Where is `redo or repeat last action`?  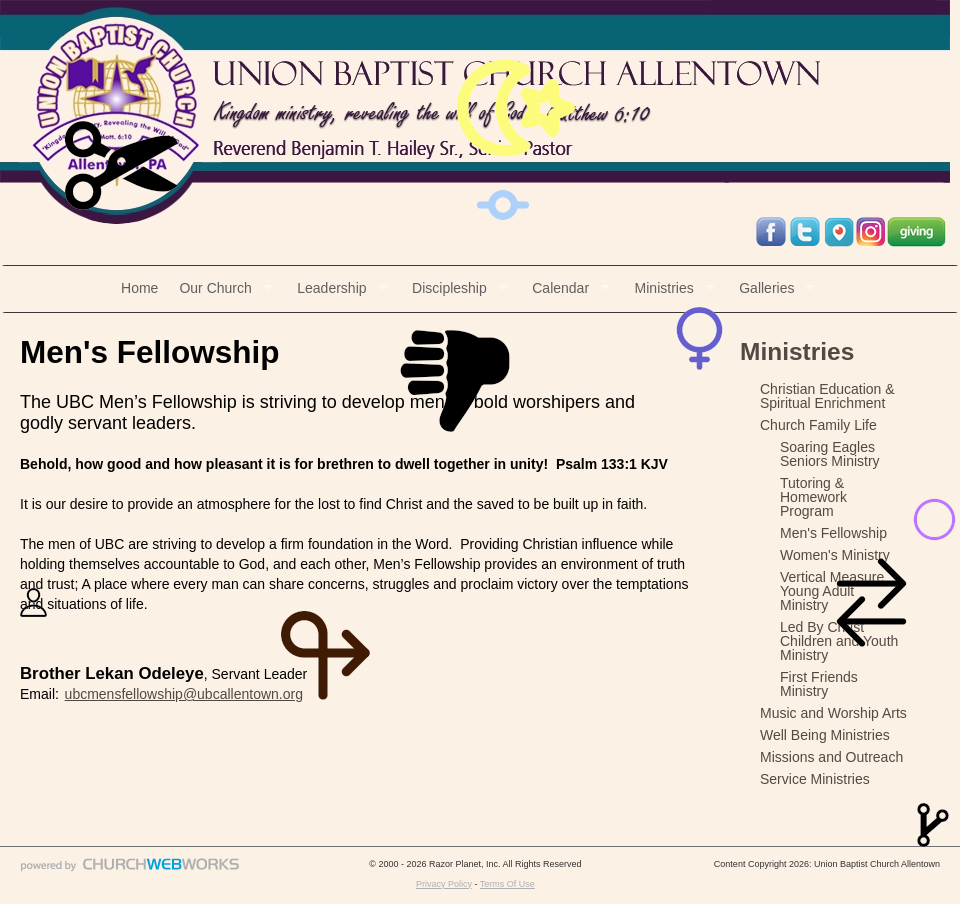
redo or repeat last action is located at coordinates (323, 653).